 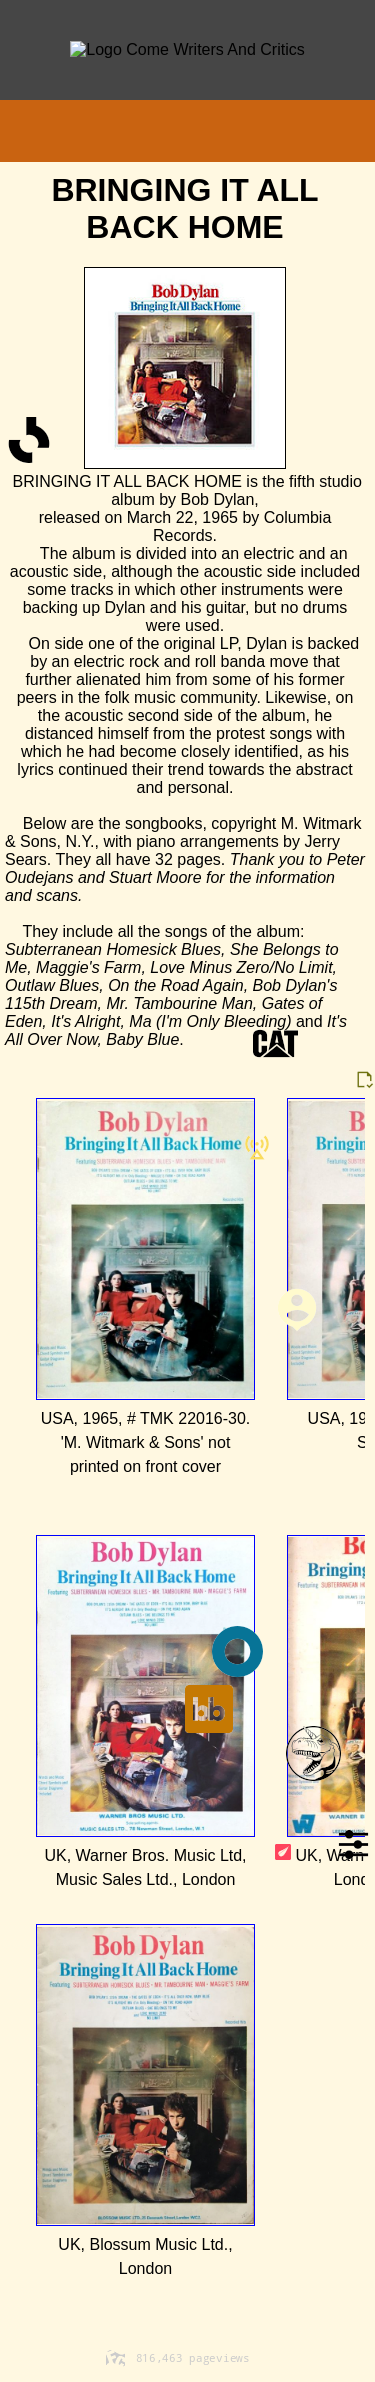 I want to click on caterpillar inc. company logo, so click(x=275, y=1043).